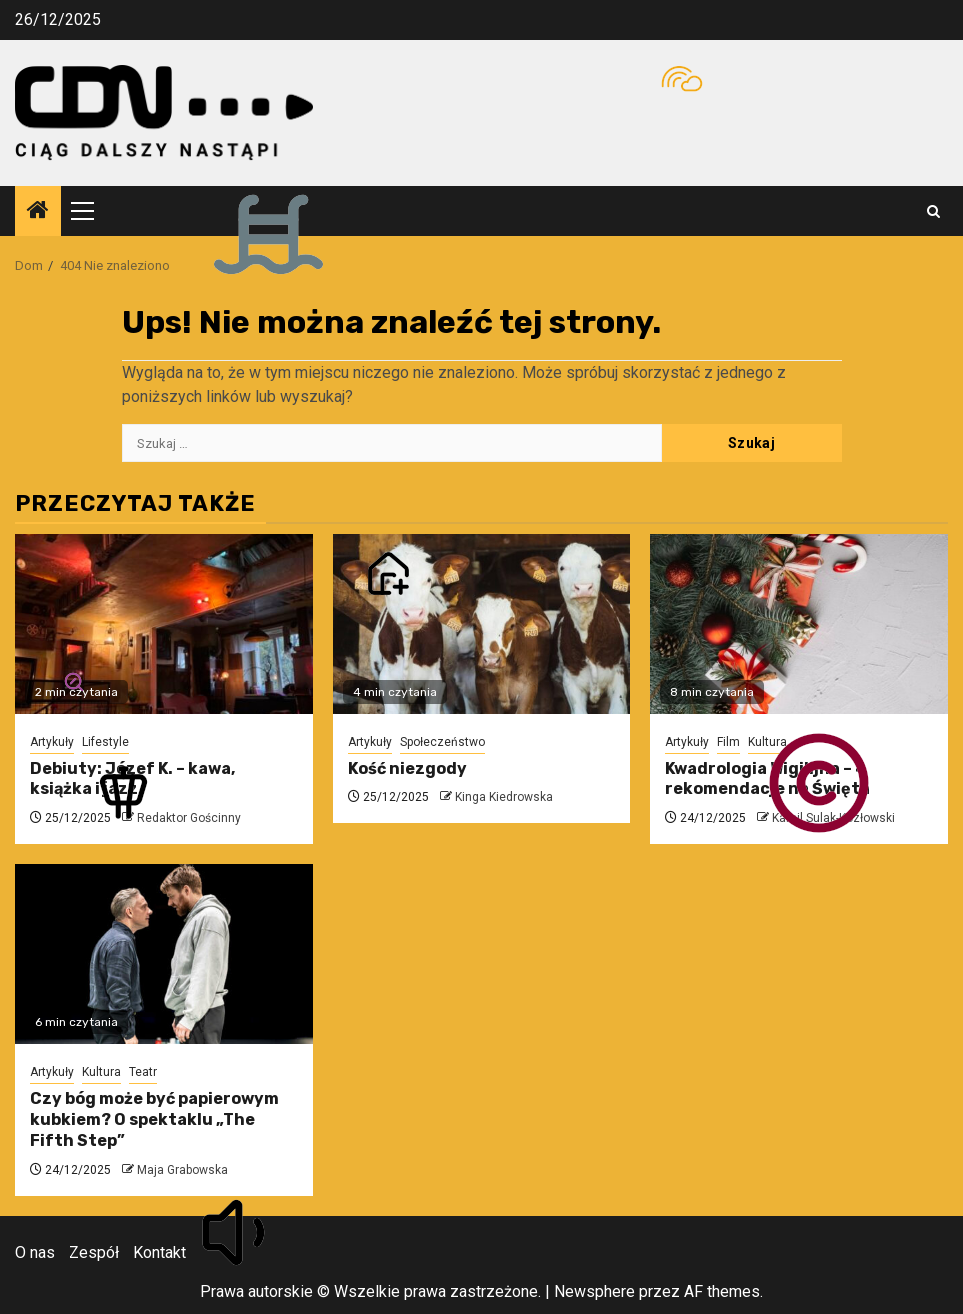  Describe the element at coordinates (819, 783) in the screenshot. I see `indicates copyrighted content` at that location.